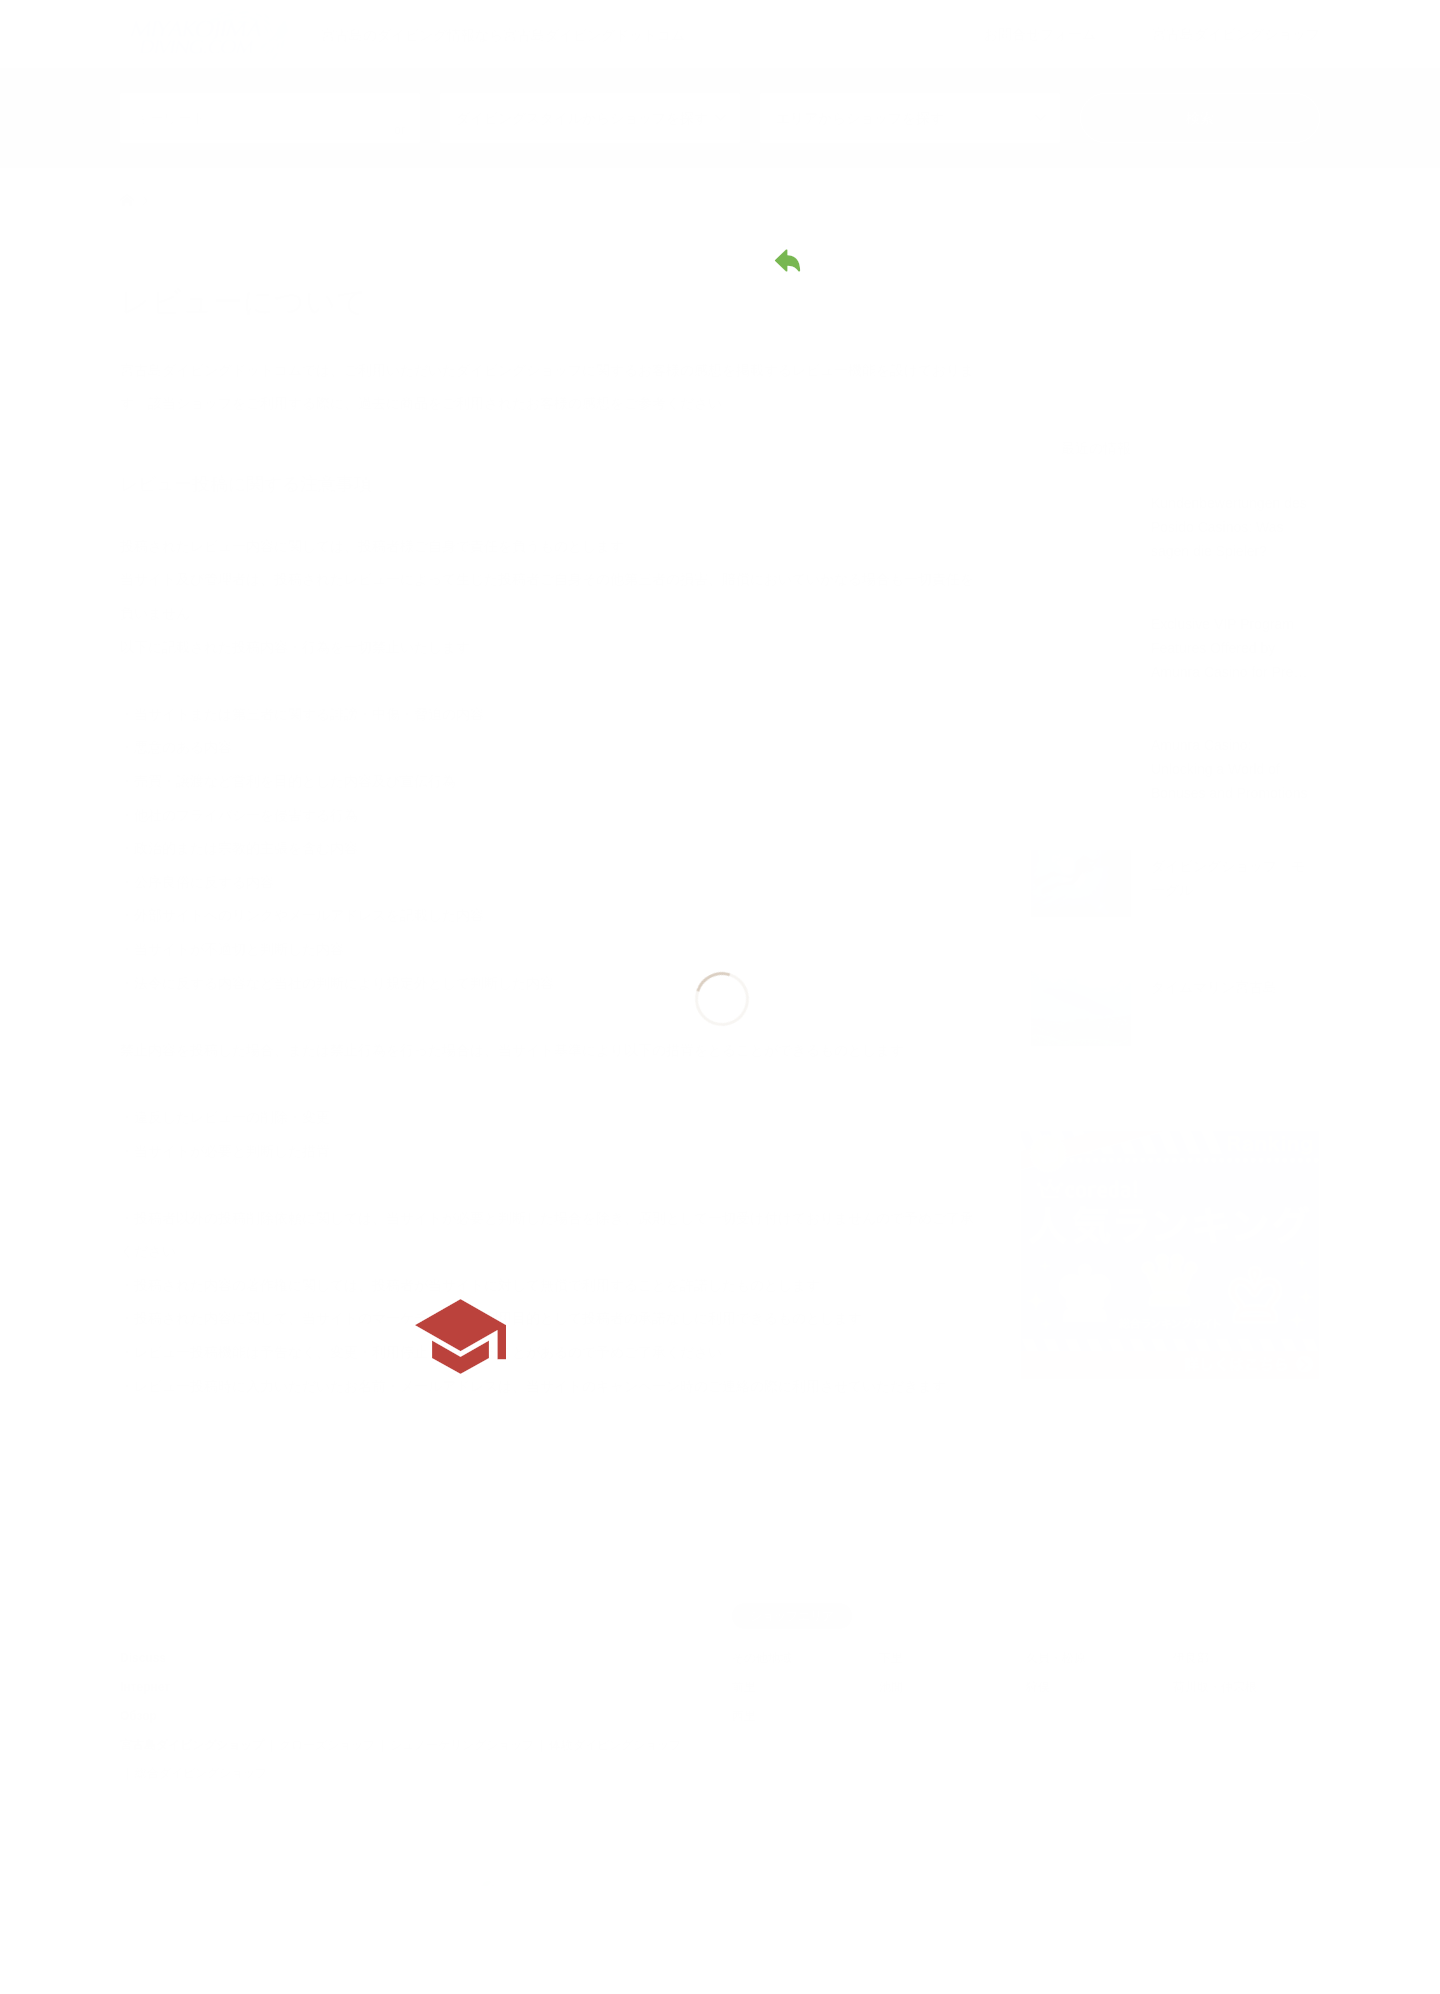 The height and width of the screenshot is (1994, 1440). What do you see at coordinates (460, 1336) in the screenshot?
I see `access education or school-related features` at bounding box center [460, 1336].